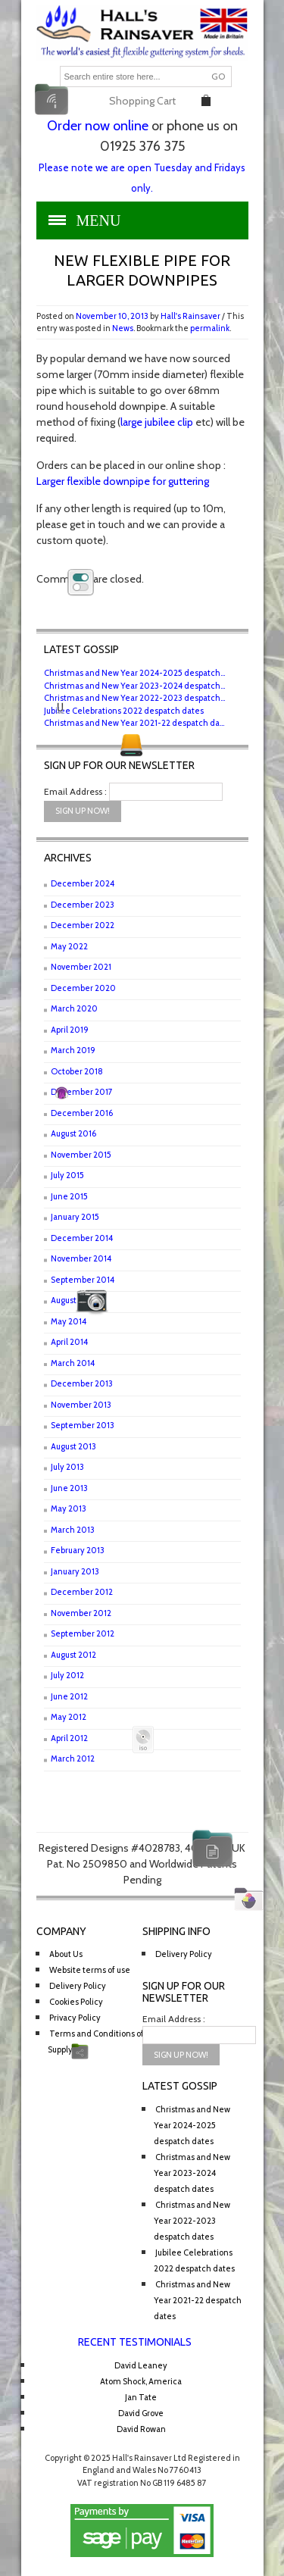 The width and height of the screenshot is (284, 2576). What do you see at coordinates (80, 2051) in the screenshot?
I see `access your public shared folder` at bounding box center [80, 2051].